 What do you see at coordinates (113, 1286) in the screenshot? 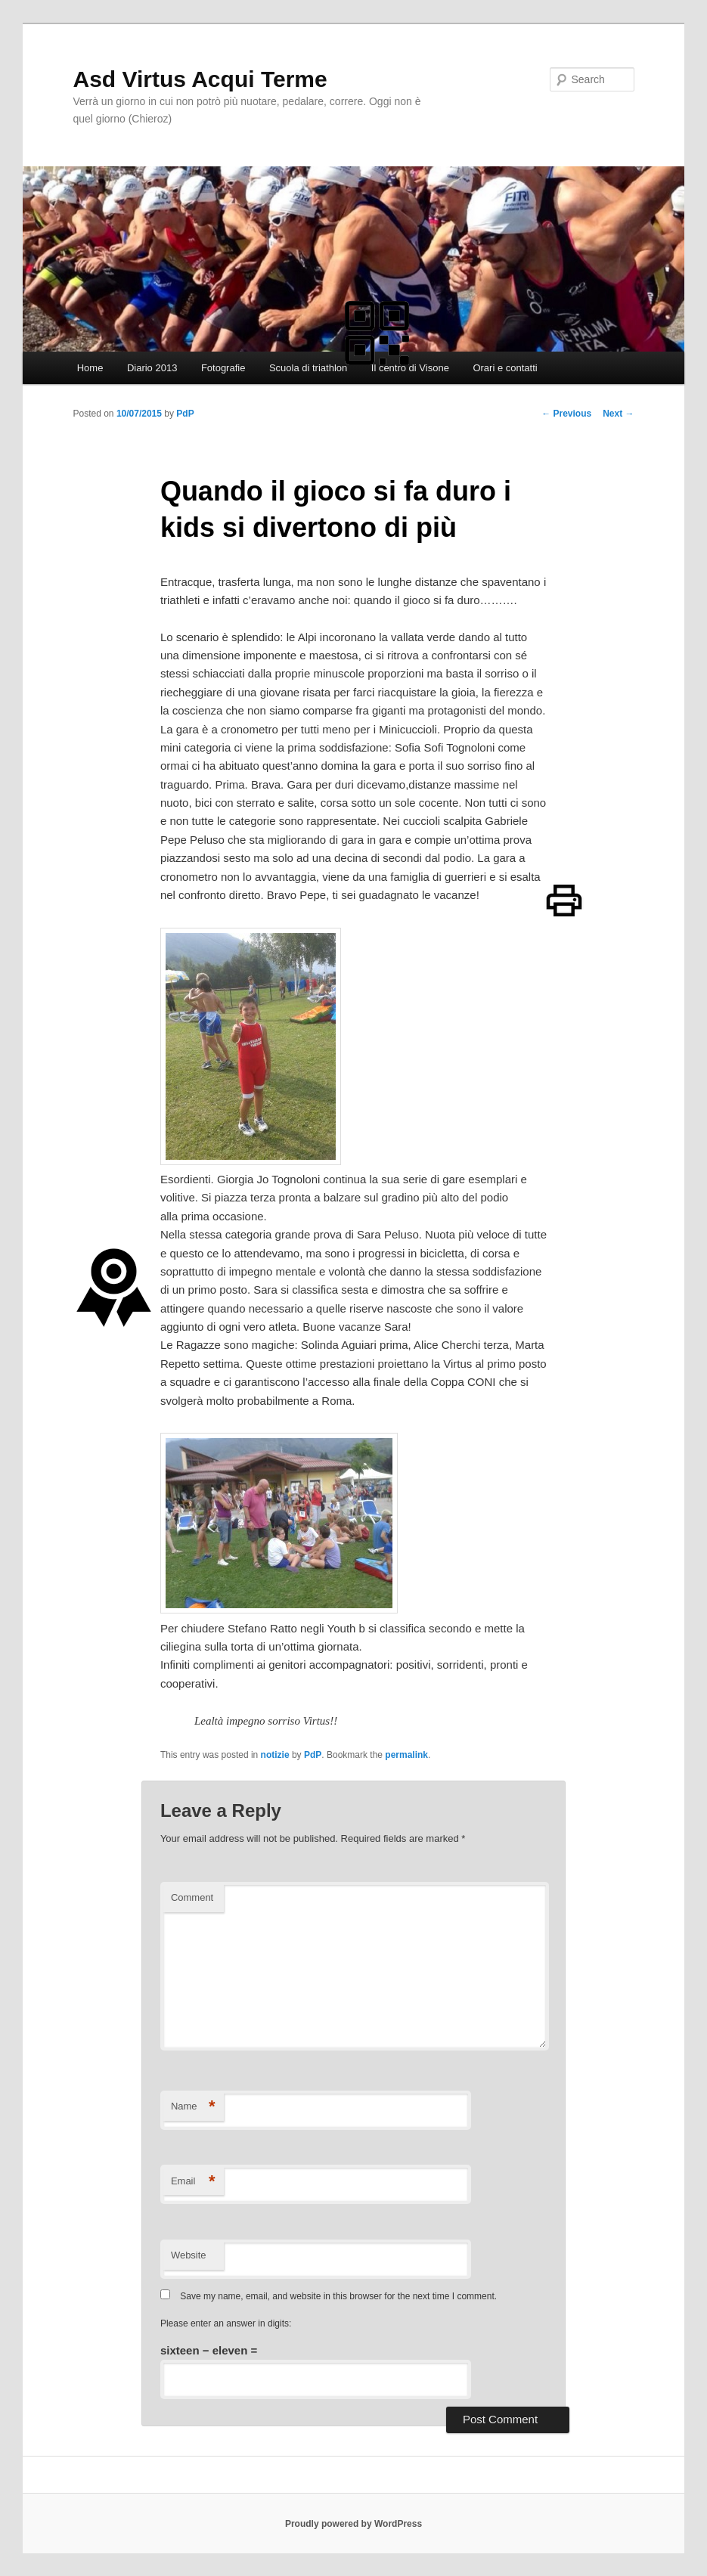
I see `indicates an award or achievement` at bounding box center [113, 1286].